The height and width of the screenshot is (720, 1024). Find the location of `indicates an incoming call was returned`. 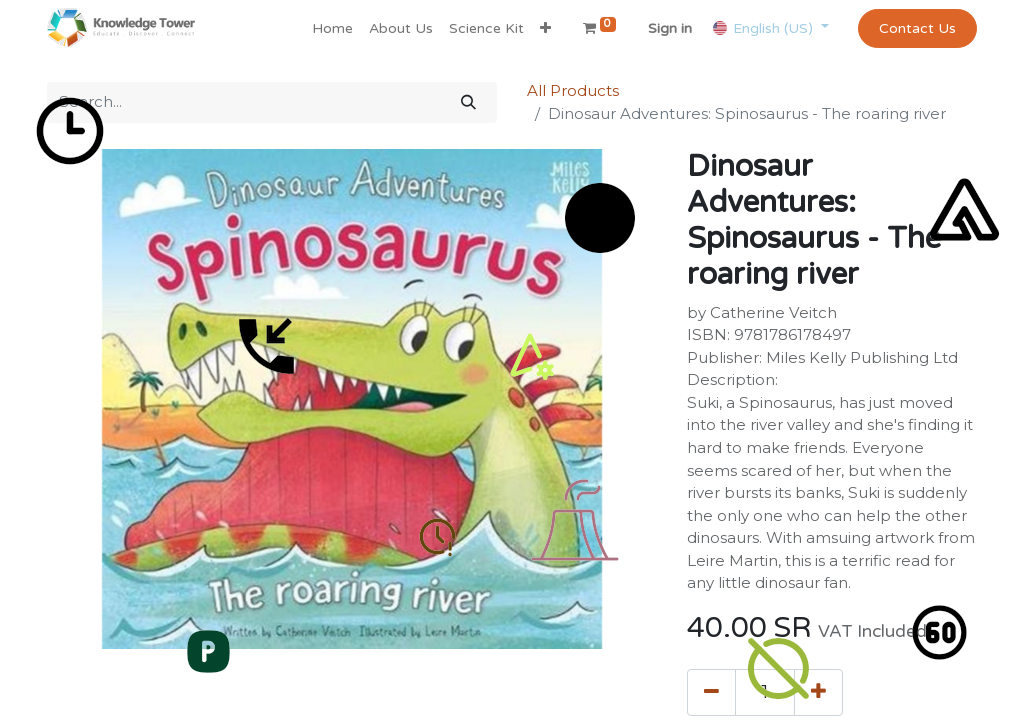

indicates an incoming call was returned is located at coordinates (266, 346).